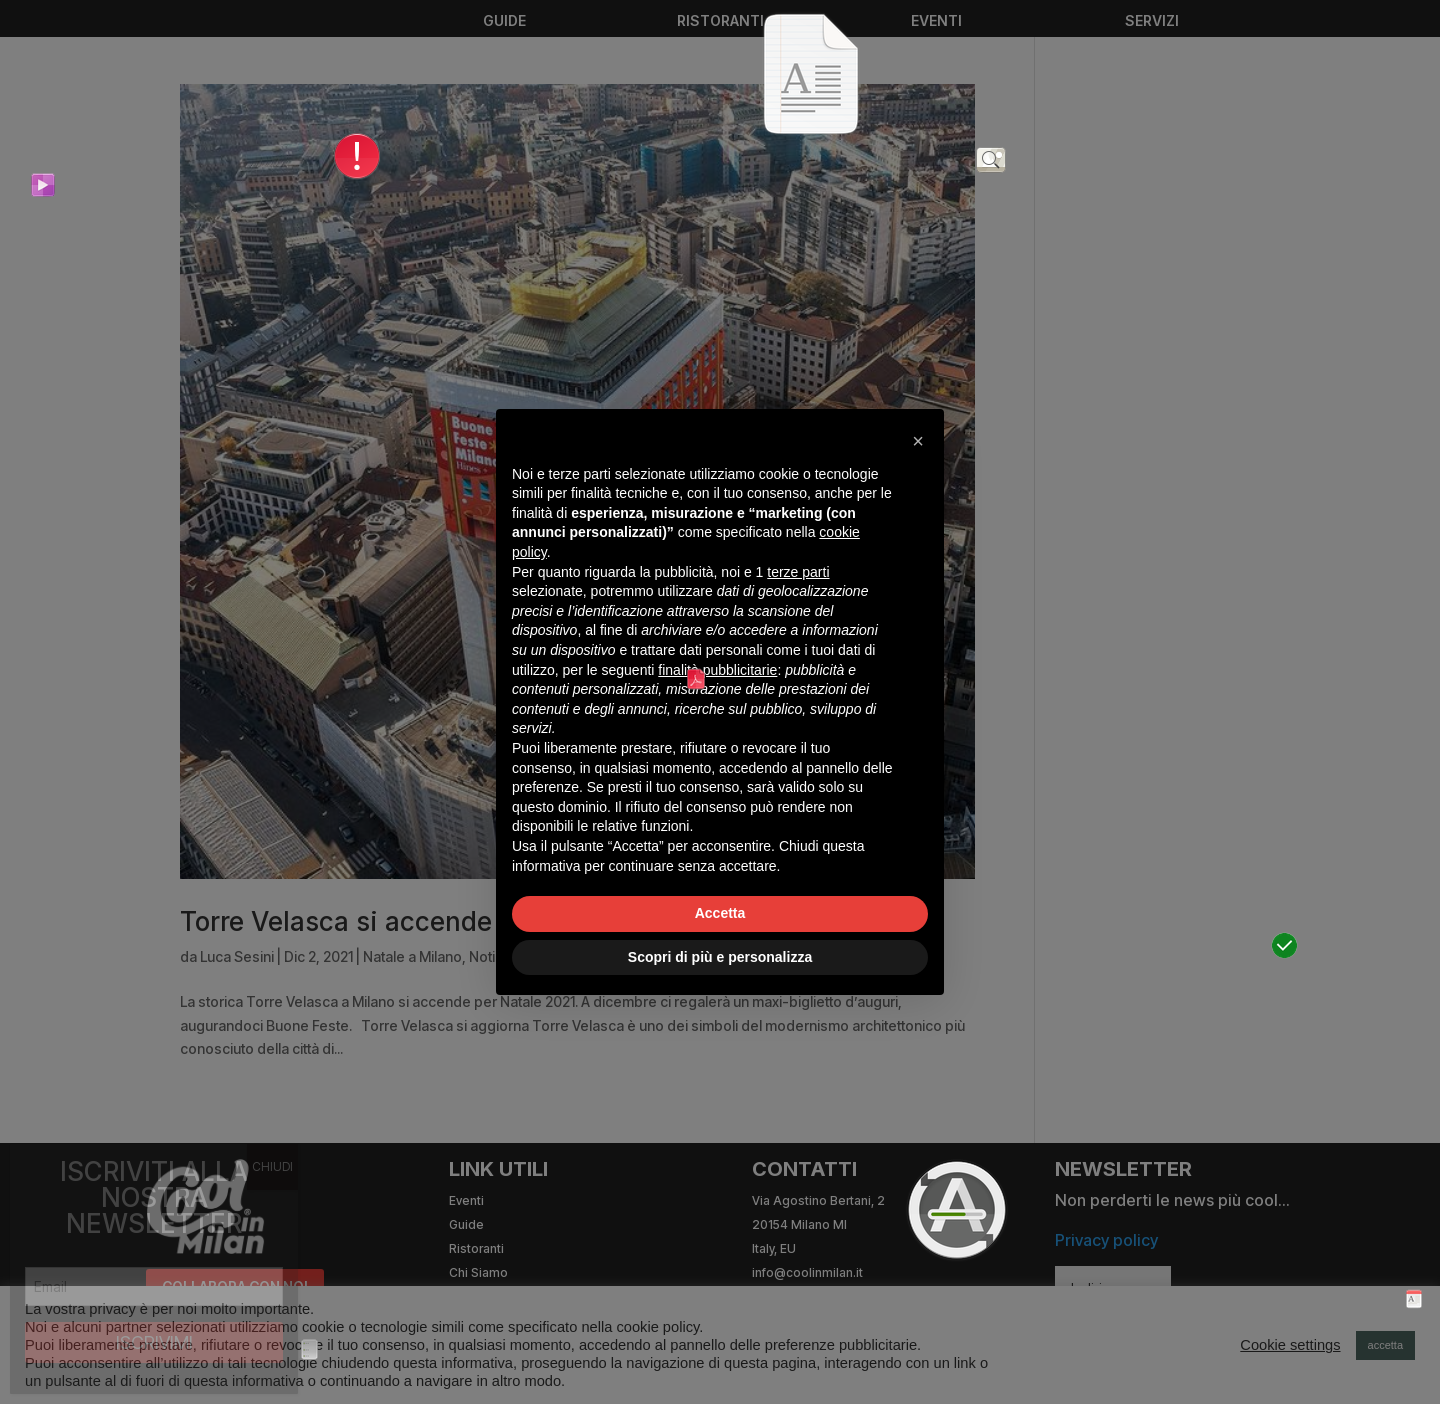 The height and width of the screenshot is (1404, 1440). Describe the element at coordinates (43, 185) in the screenshot. I see `access media codec settings` at that location.